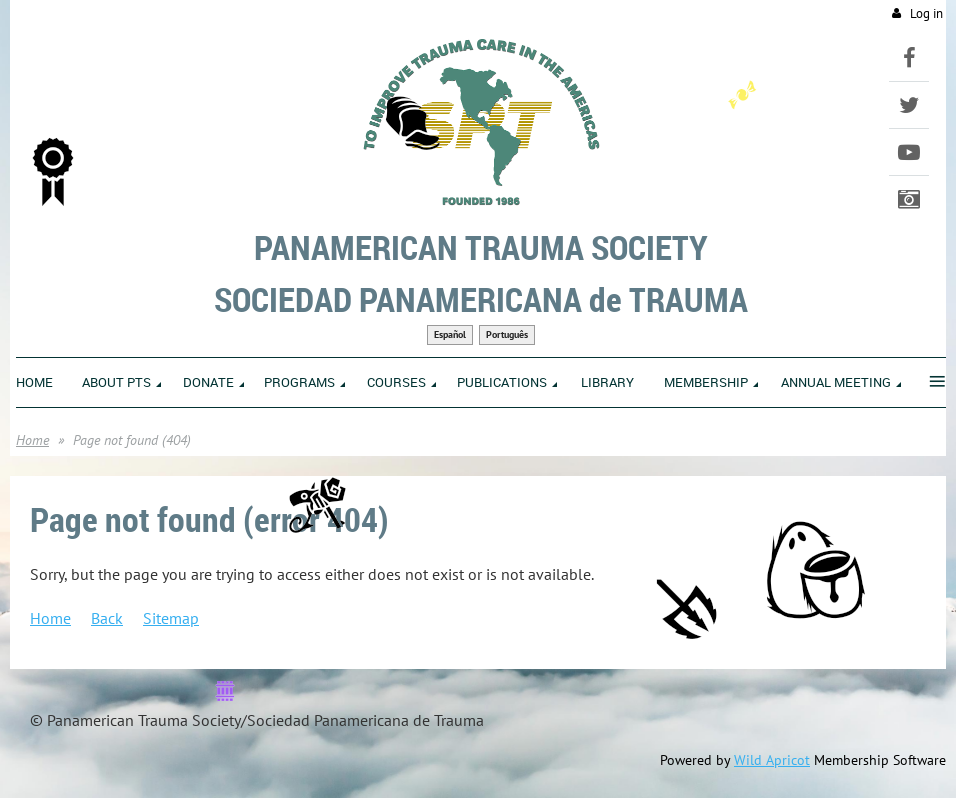 Image resolution: width=956 pixels, height=798 pixels. I want to click on wood or lumber resources in inventory, so click(225, 691).